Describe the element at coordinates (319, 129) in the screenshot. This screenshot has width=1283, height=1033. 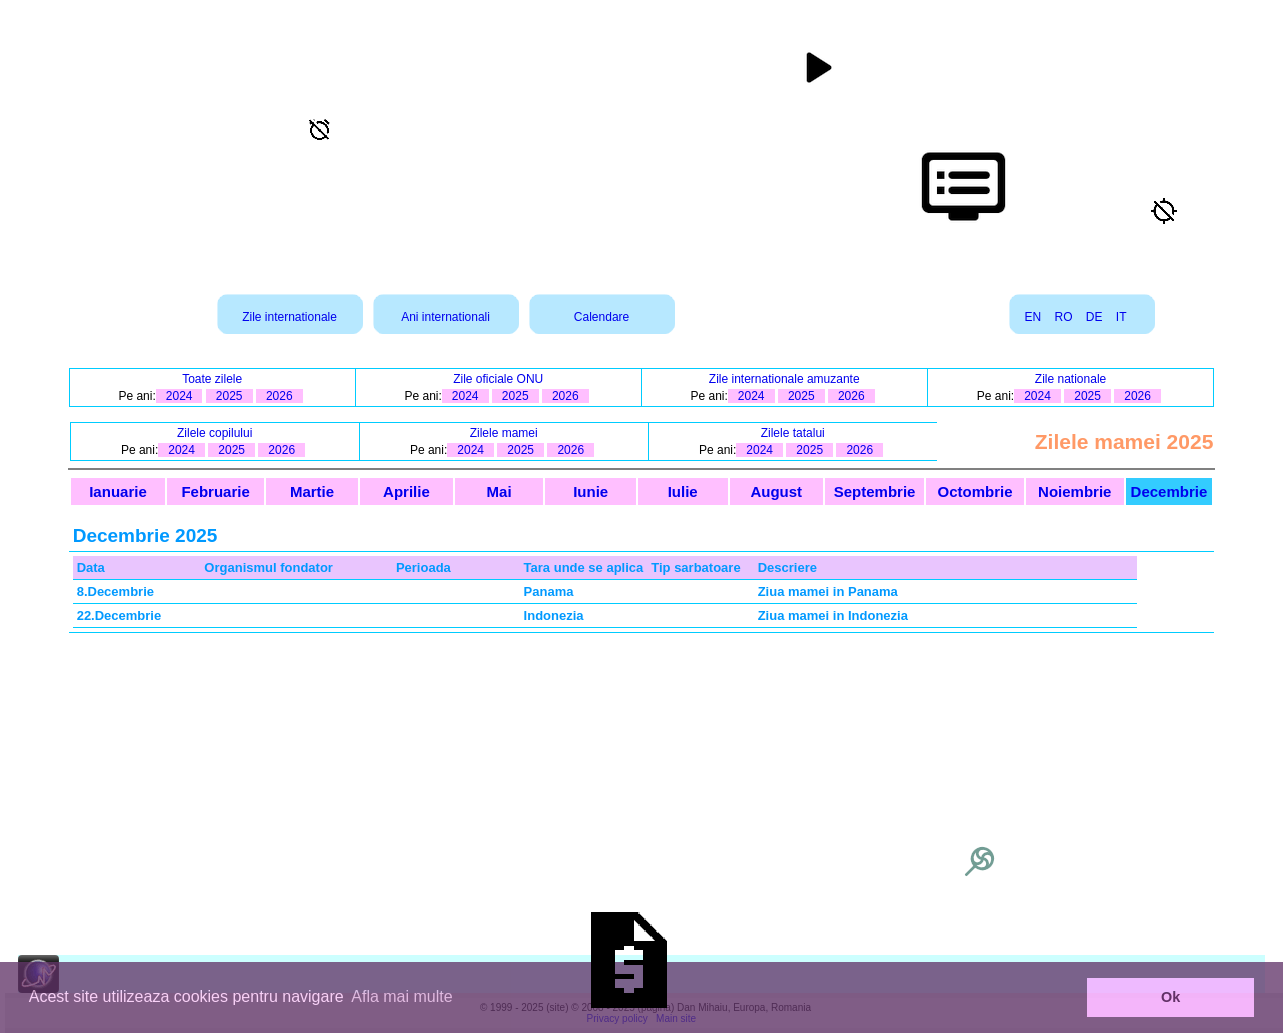
I see `disable or turn off alarm` at that location.